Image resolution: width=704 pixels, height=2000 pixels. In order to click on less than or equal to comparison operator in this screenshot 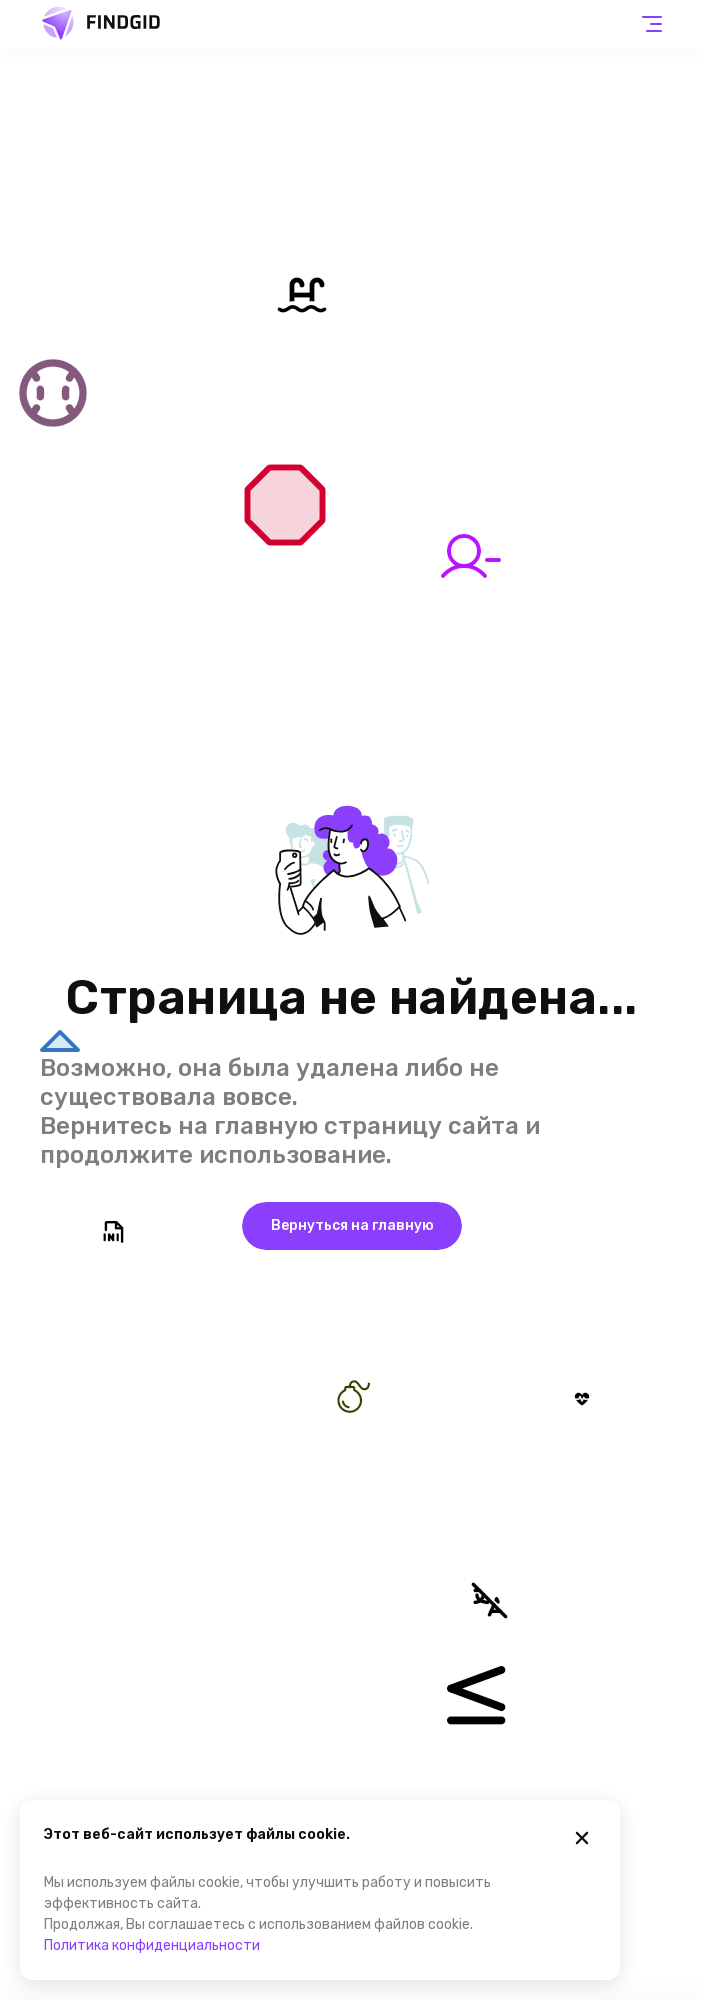, I will do `click(477, 1696)`.